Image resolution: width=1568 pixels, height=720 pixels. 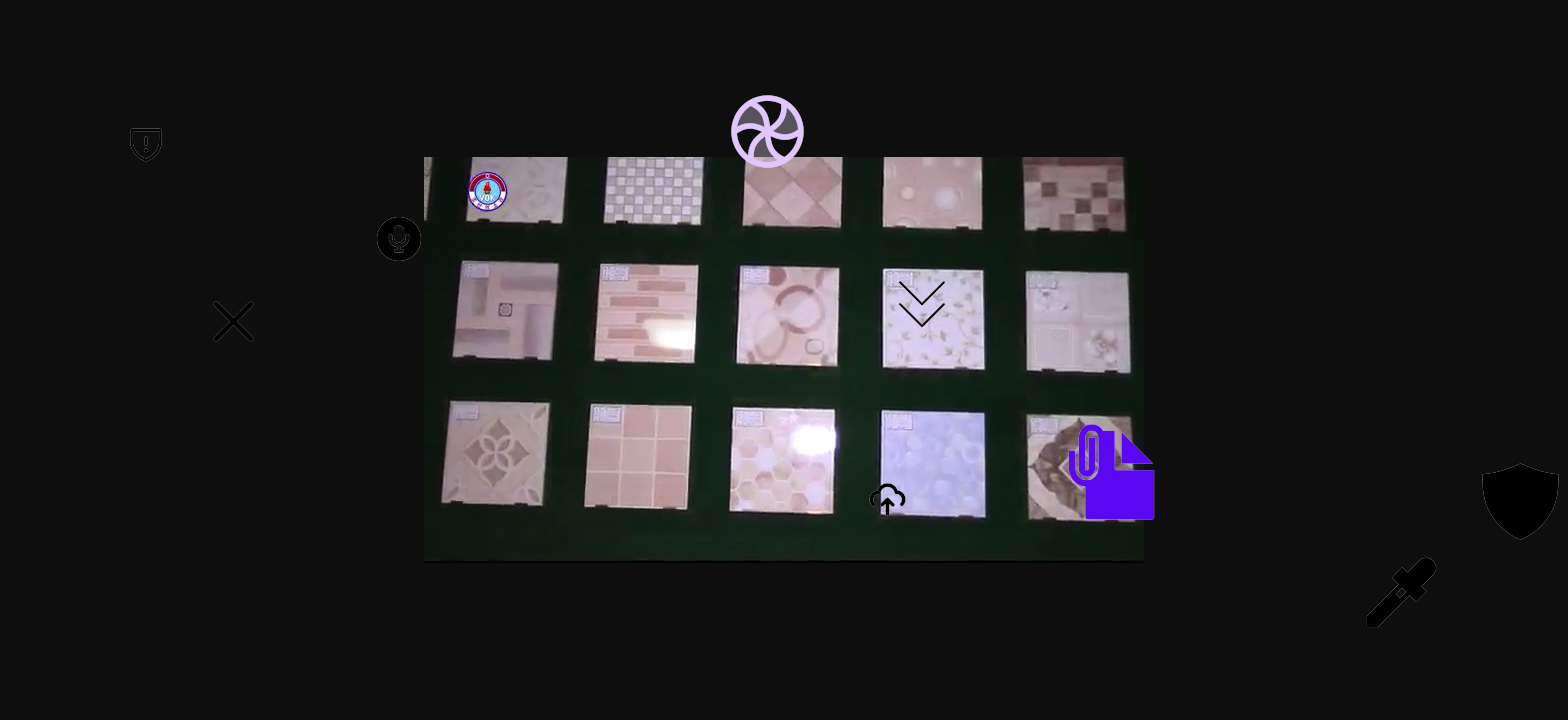 I want to click on attach a file or document, so click(x=1111, y=473).